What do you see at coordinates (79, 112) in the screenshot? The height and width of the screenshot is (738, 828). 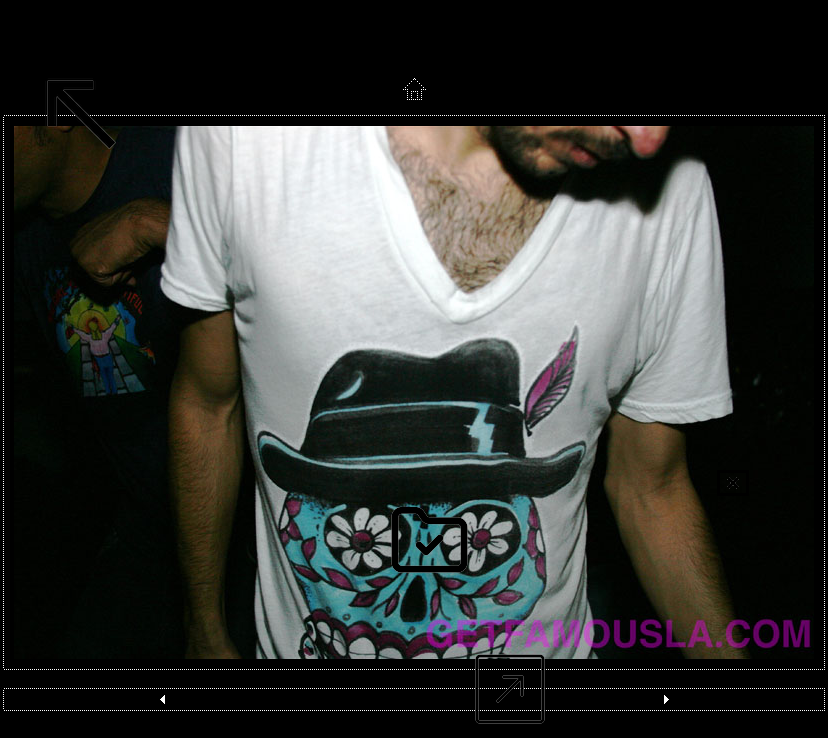 I see `navigate to the northwest direction` at bounding box center [79, 112].